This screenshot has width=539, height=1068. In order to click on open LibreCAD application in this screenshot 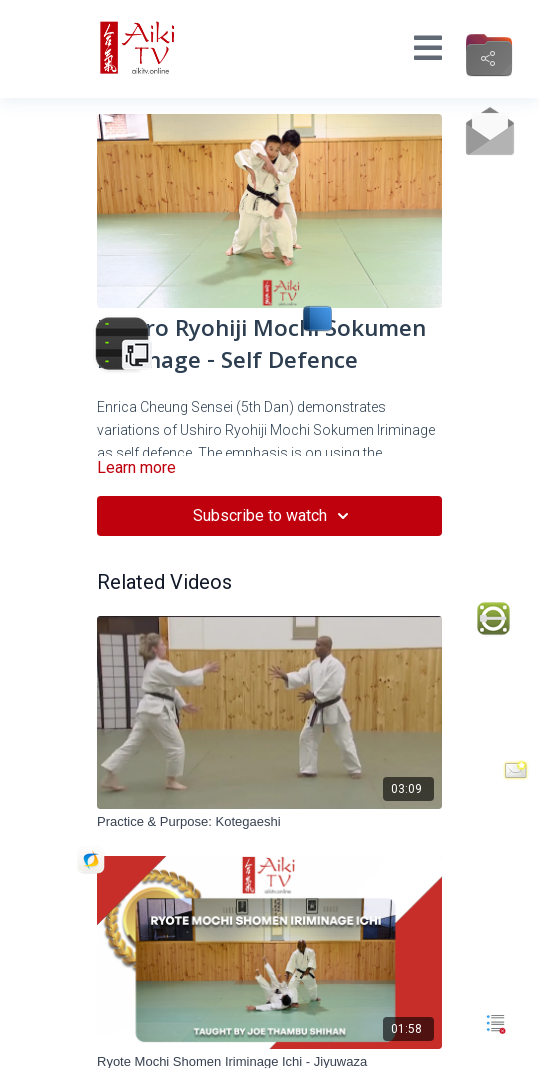, I will do `click(493, 618)`.